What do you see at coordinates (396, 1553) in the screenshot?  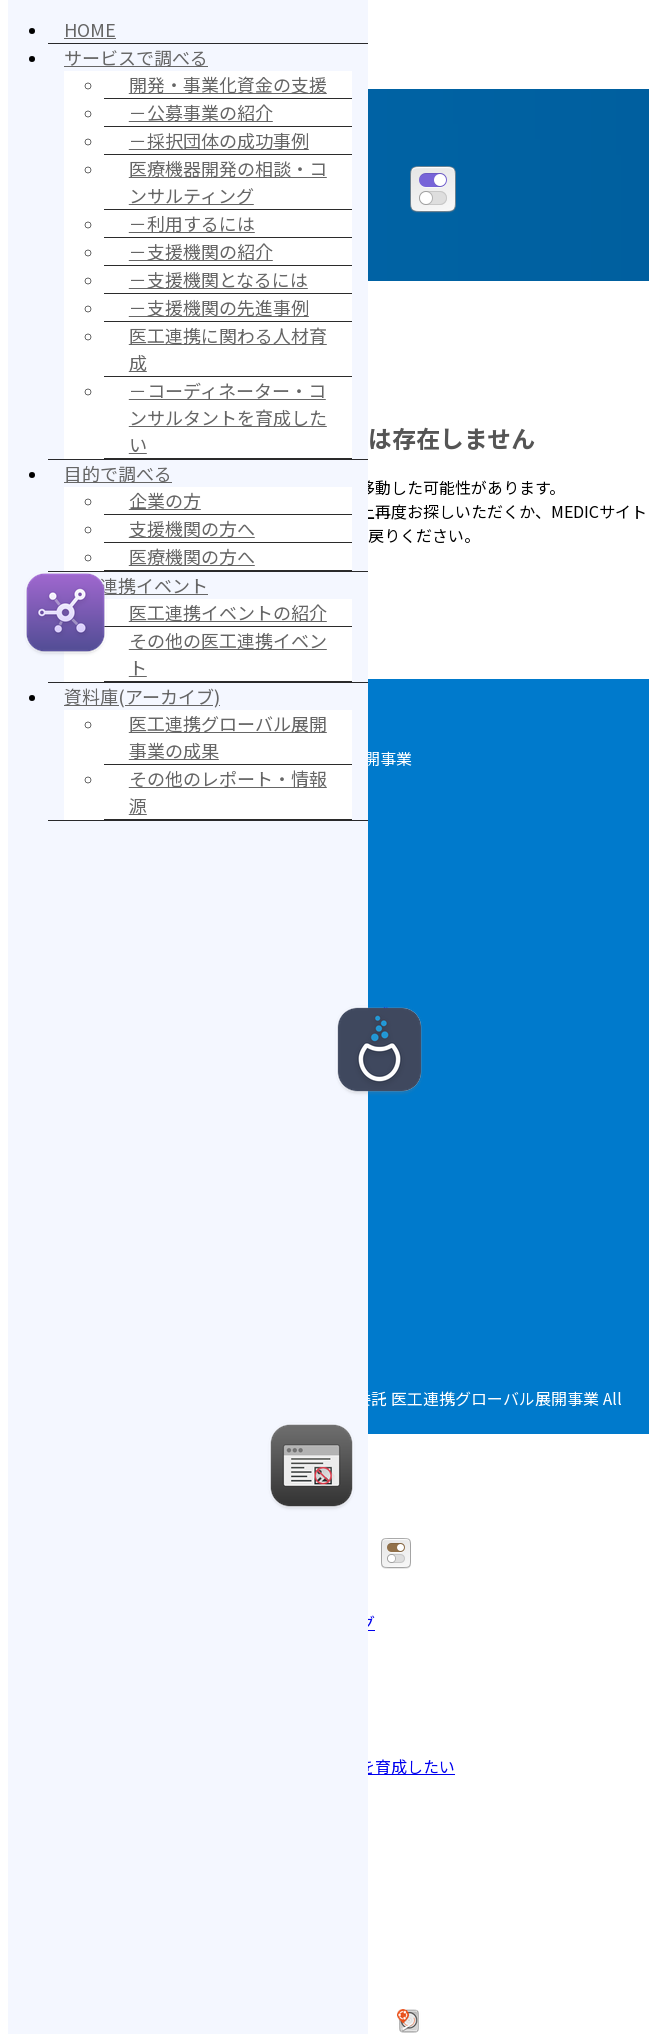 I see `open gnome tweaks application` at bounding box center [396, 1553].